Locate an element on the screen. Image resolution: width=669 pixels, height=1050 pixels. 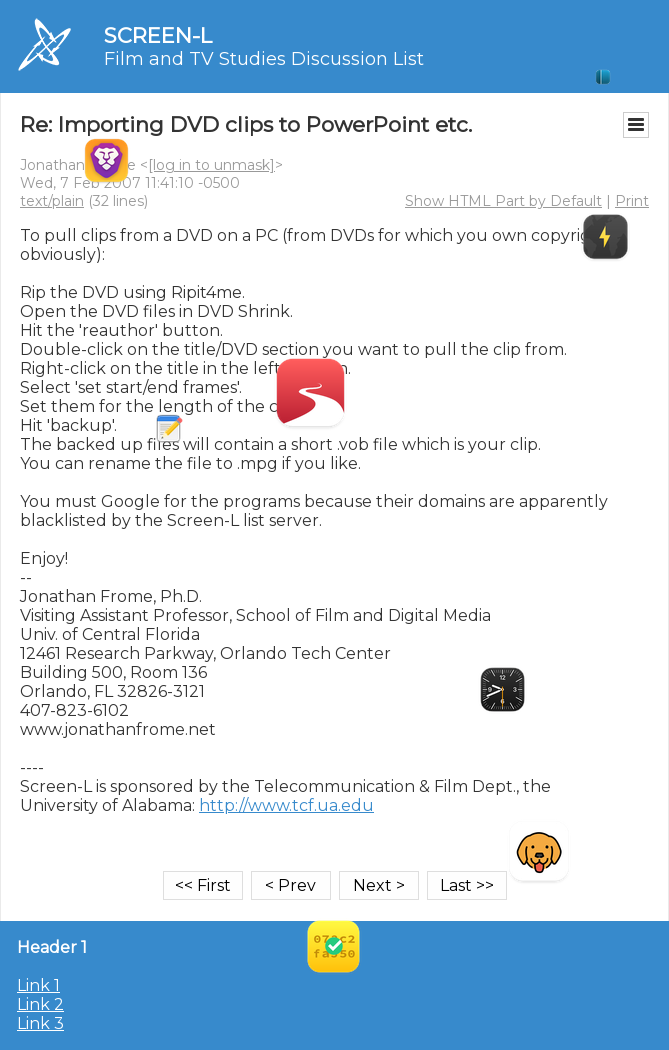
launch brave nightly browser is located at coordinates (106, 160).